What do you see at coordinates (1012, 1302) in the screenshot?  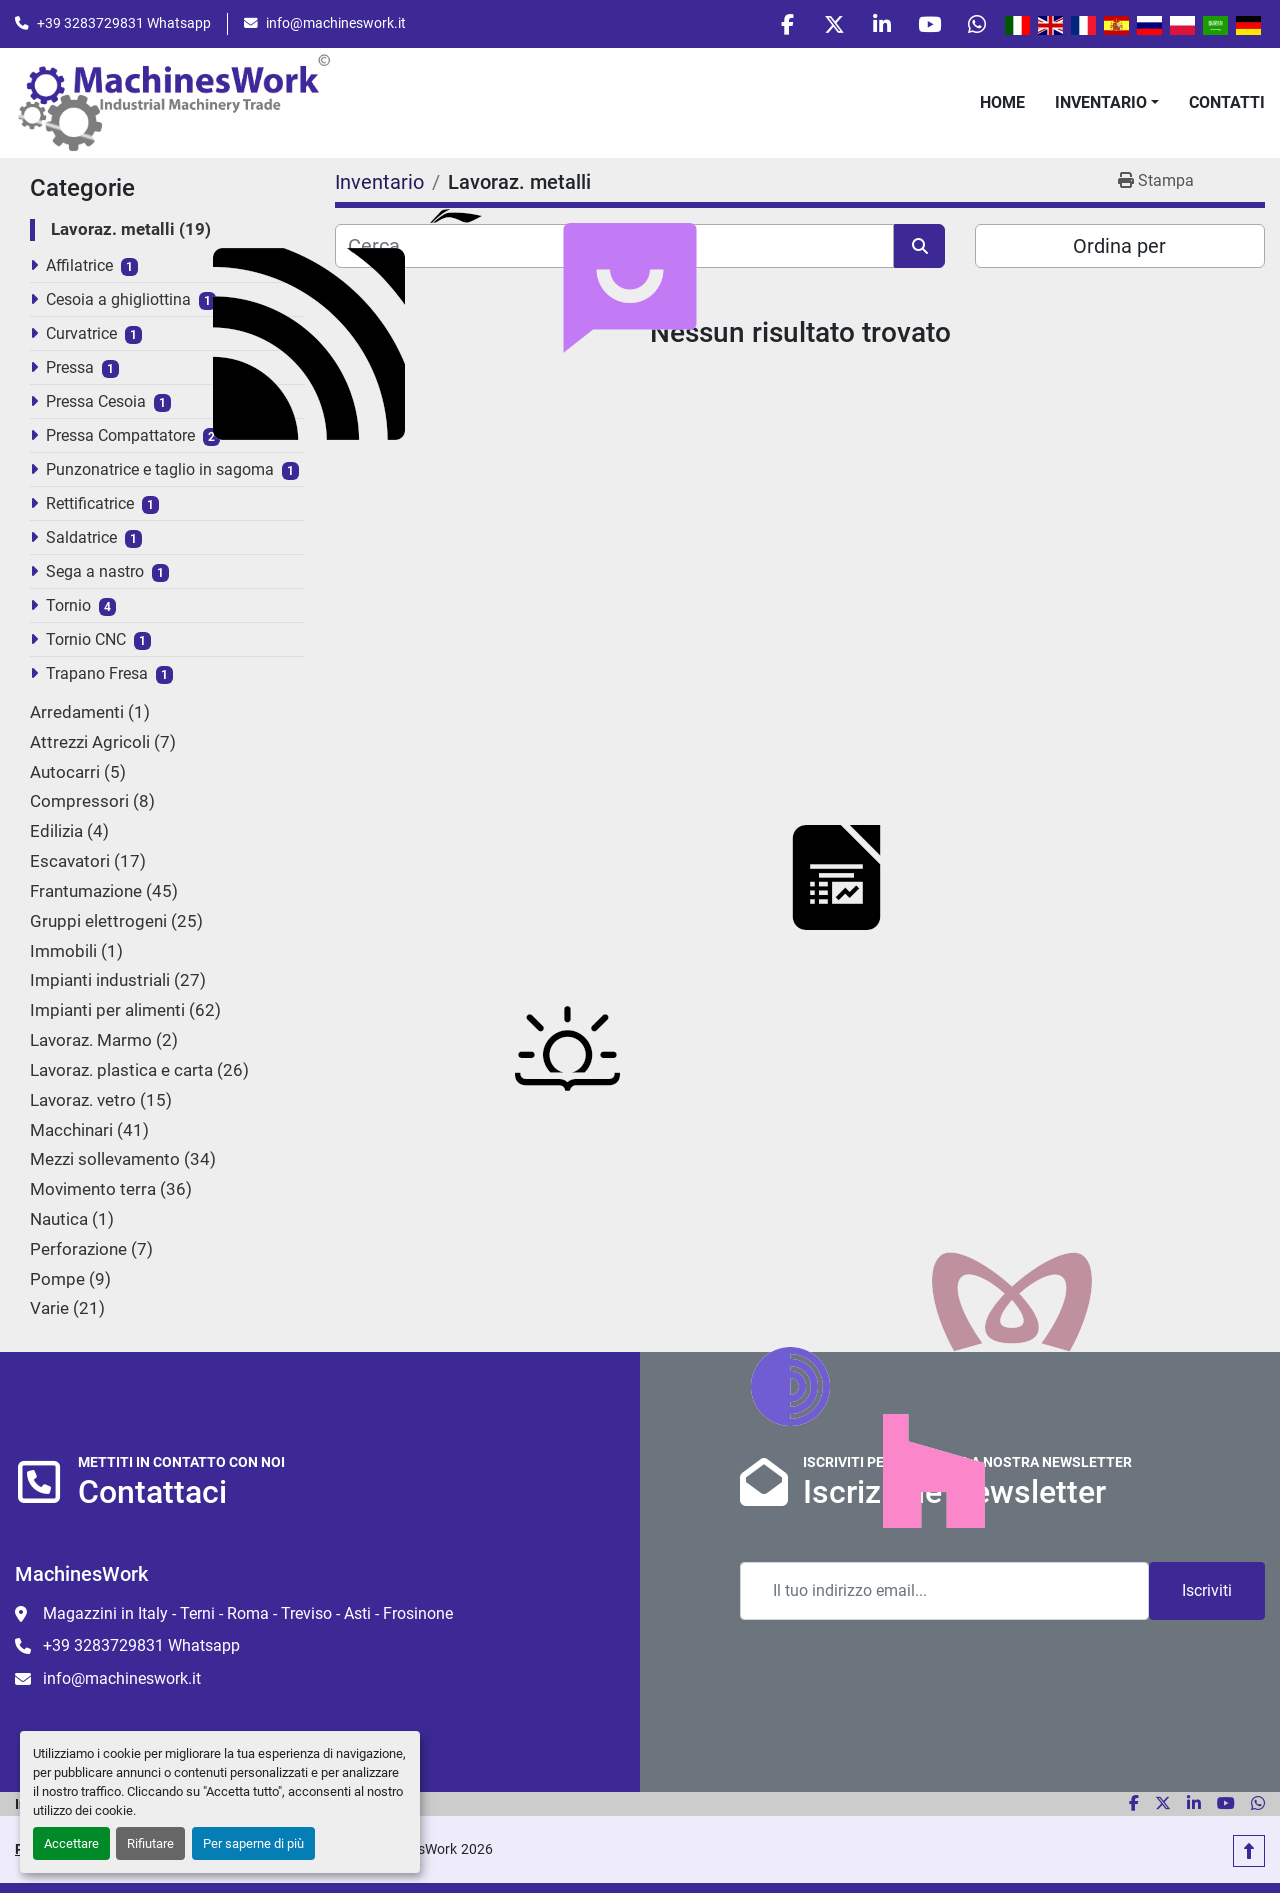 I see `tokyo metro logo` at bounding box center [1012, 1302].